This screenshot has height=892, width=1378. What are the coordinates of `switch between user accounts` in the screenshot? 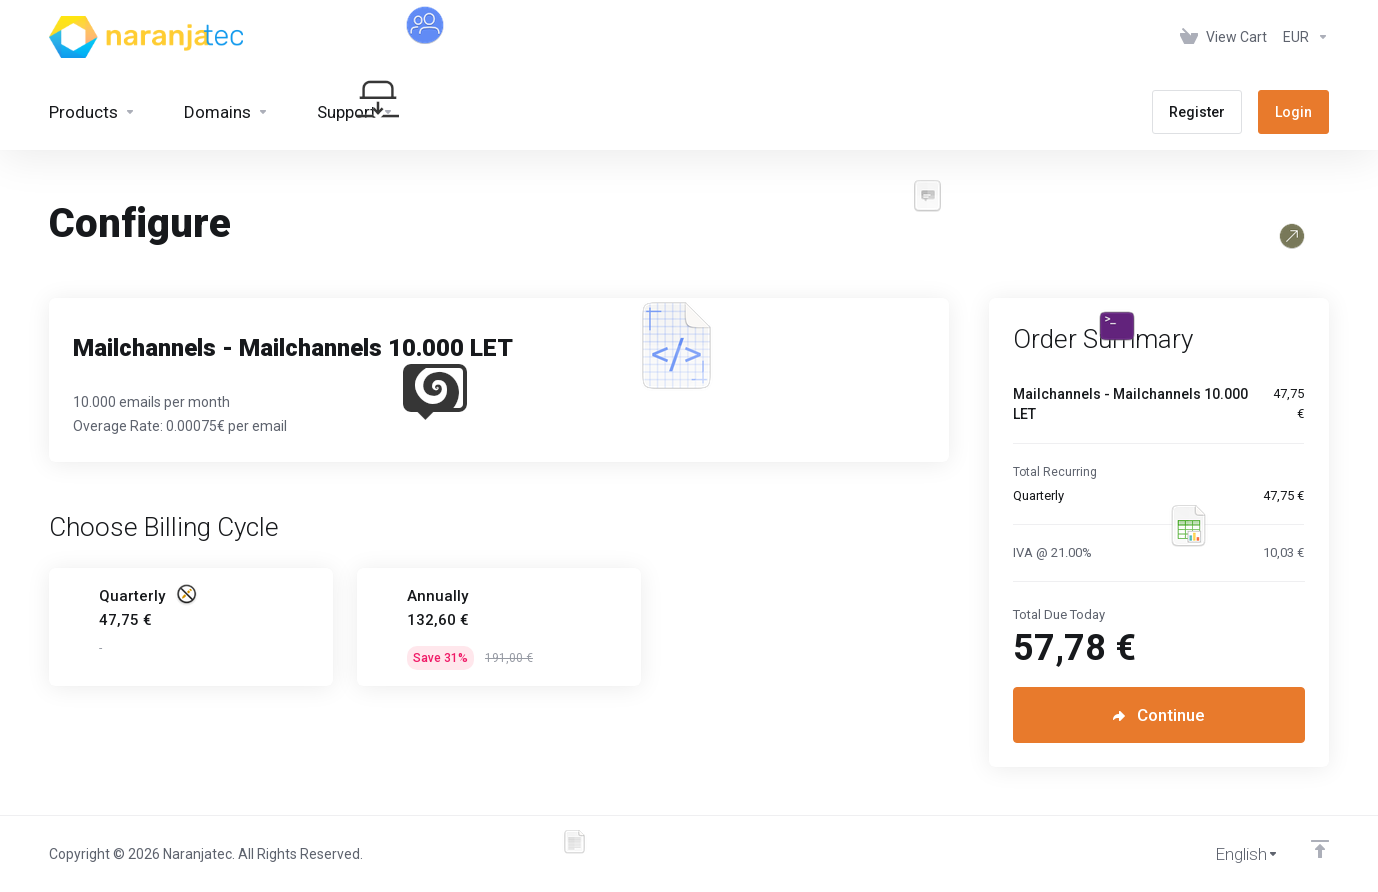 It's located at (425, 25).